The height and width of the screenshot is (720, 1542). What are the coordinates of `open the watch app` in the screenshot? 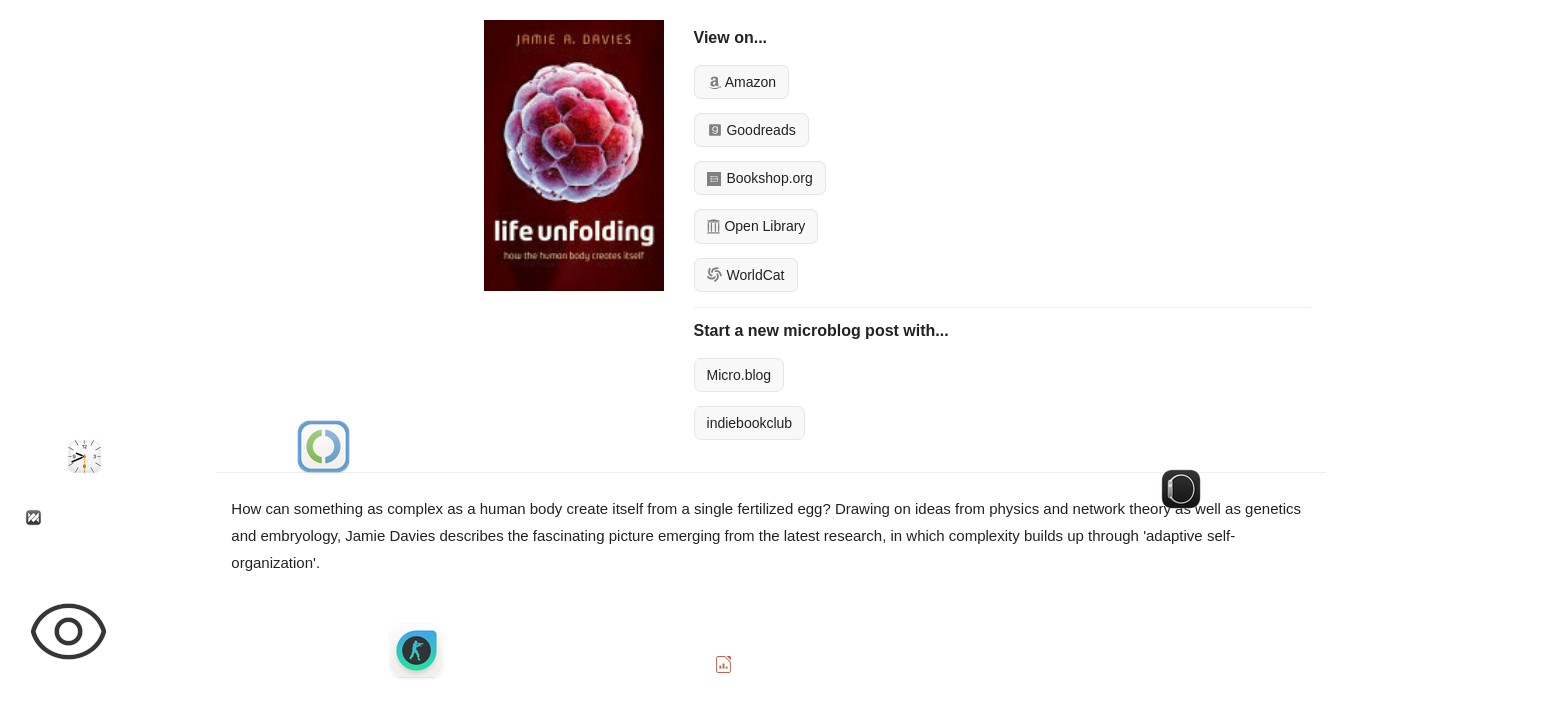 It's located at (1181, 489).